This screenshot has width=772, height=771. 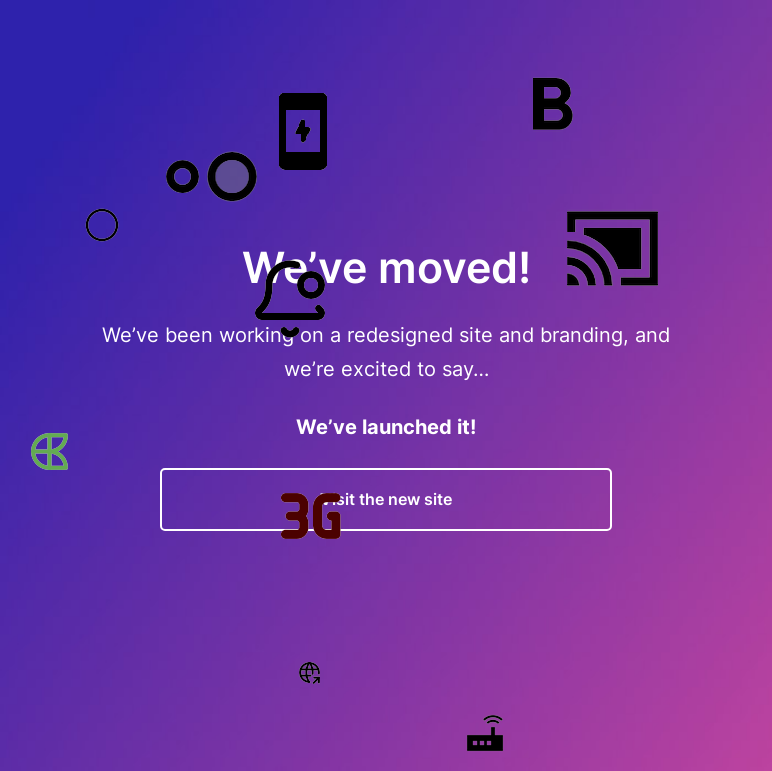 What do you see at coordinates (303, 131) in the screenshot?
I see `find nearby charging stations` at bounding box center [303, 131].